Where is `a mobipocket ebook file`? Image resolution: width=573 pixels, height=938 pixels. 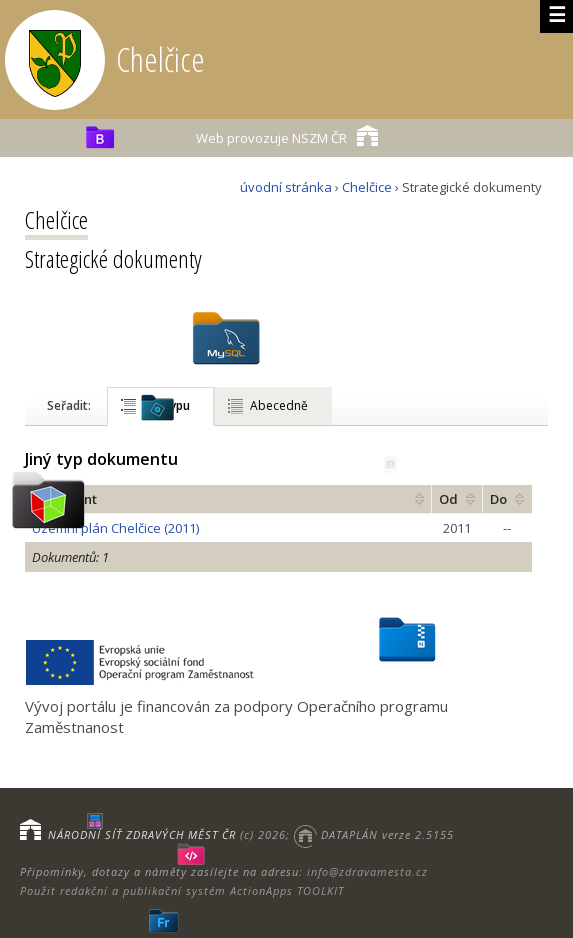 a mobipocket ebook file is located at coordinates (390, 464).